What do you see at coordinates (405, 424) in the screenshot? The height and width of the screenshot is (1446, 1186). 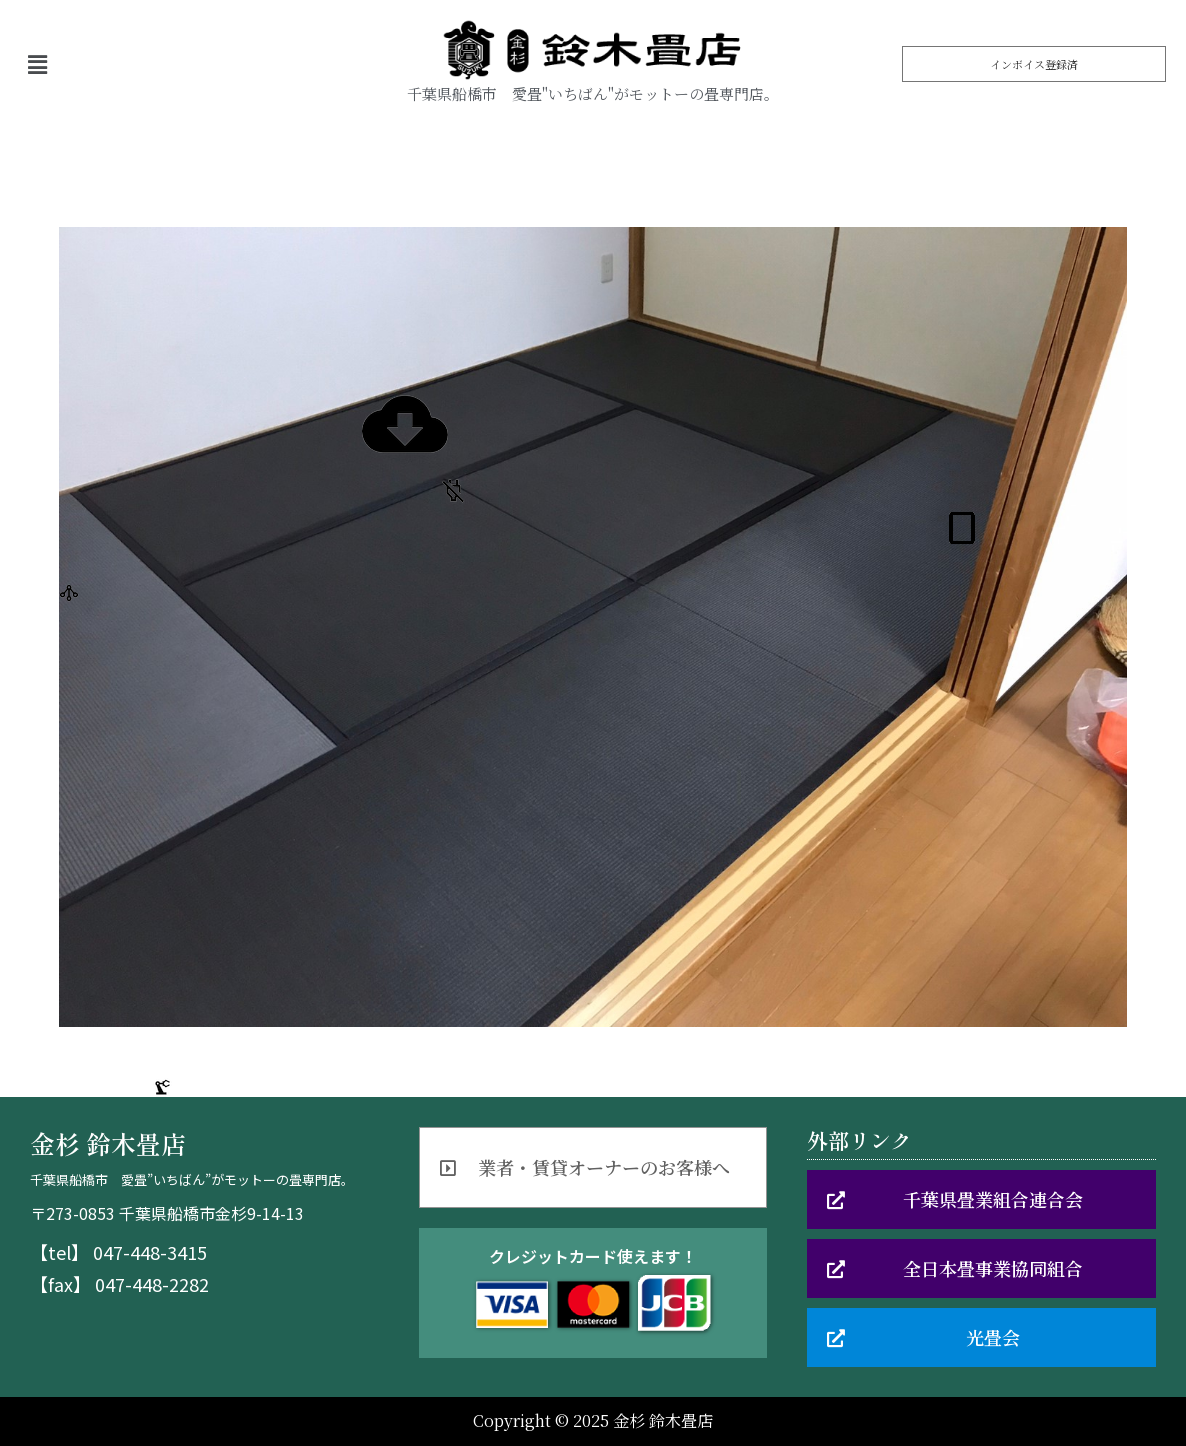 I see `download file from cloud storage` at bounding box center [405, 424].